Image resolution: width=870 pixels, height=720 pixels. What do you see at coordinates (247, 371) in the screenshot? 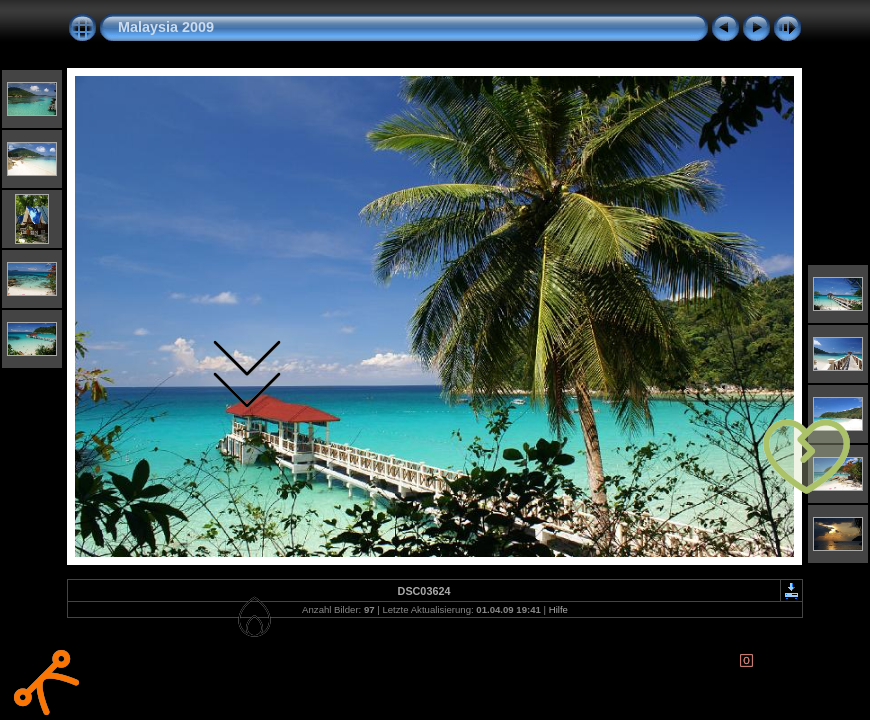
I see `expand all sections below` at bounding box center [247, 371].